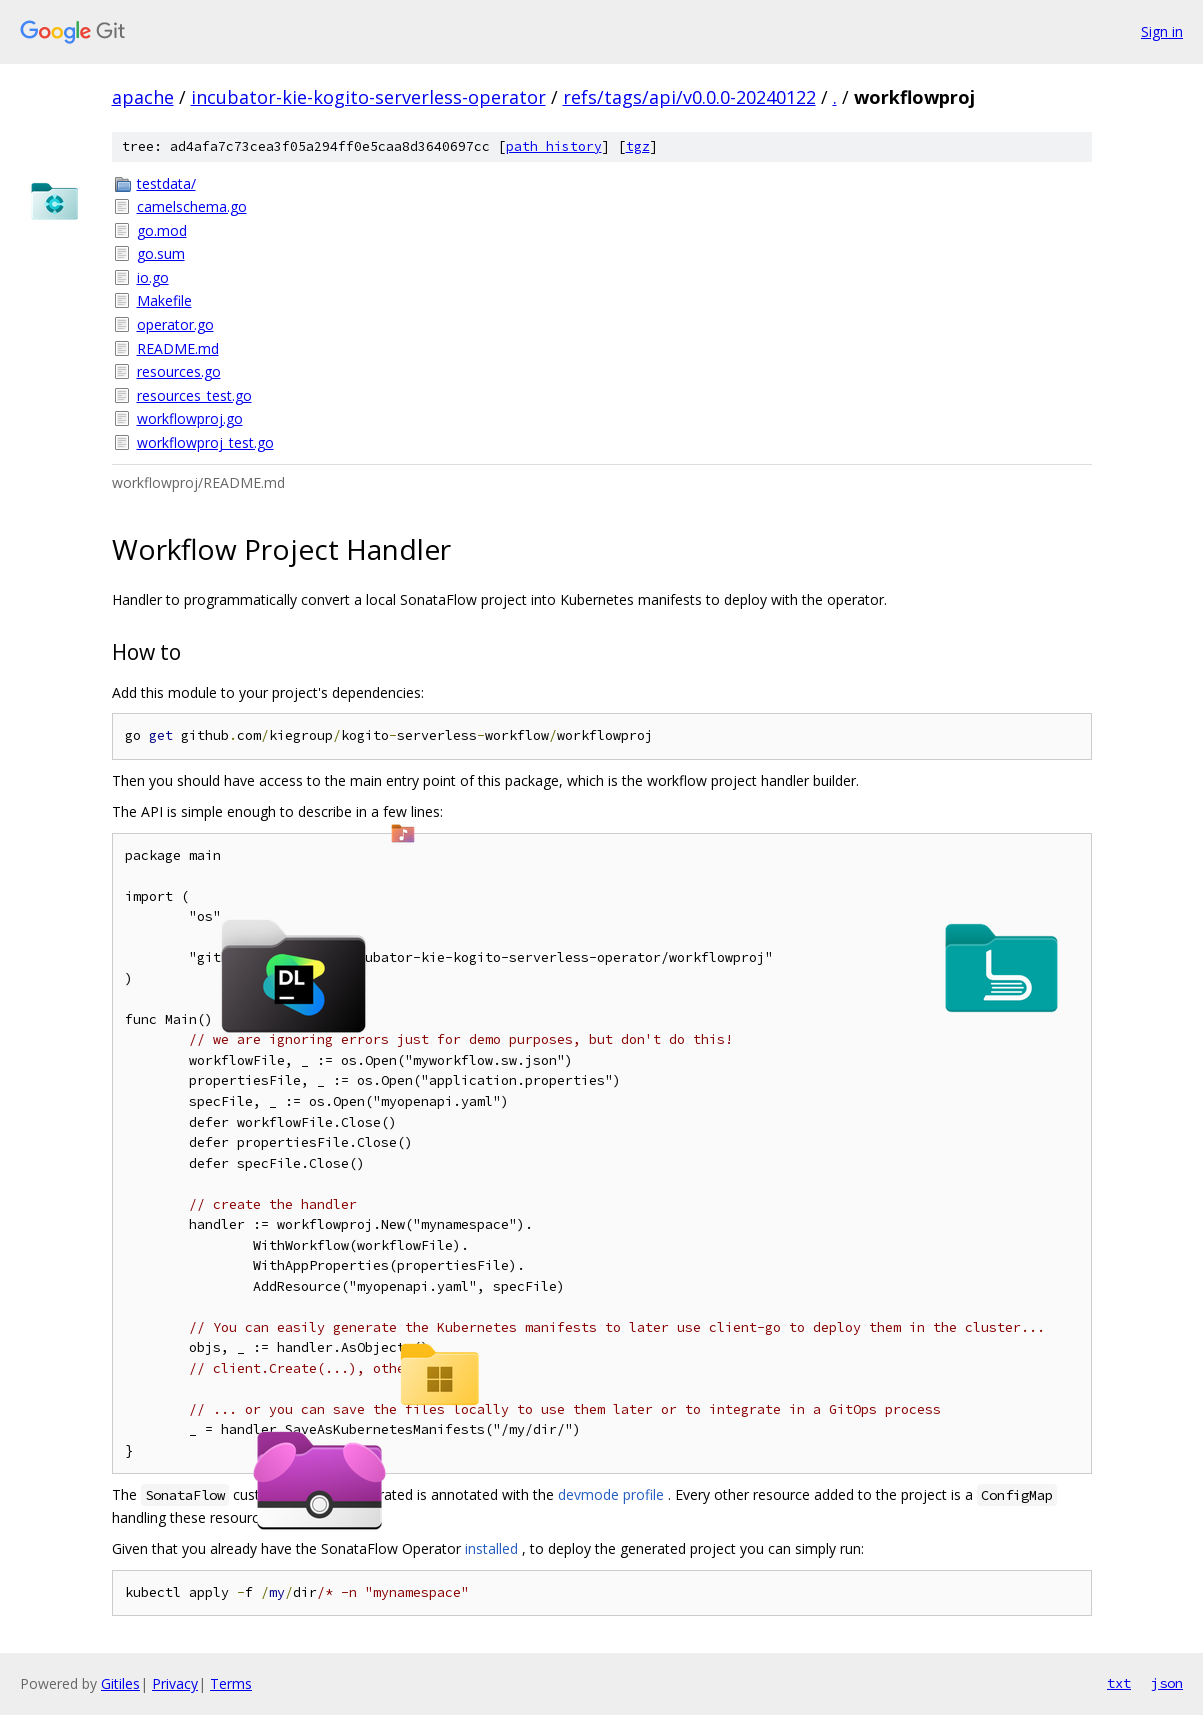 This screenshot has height=1715, width=1203. I want to click on open pokémon master ball themed folder, so click(319, 1484).